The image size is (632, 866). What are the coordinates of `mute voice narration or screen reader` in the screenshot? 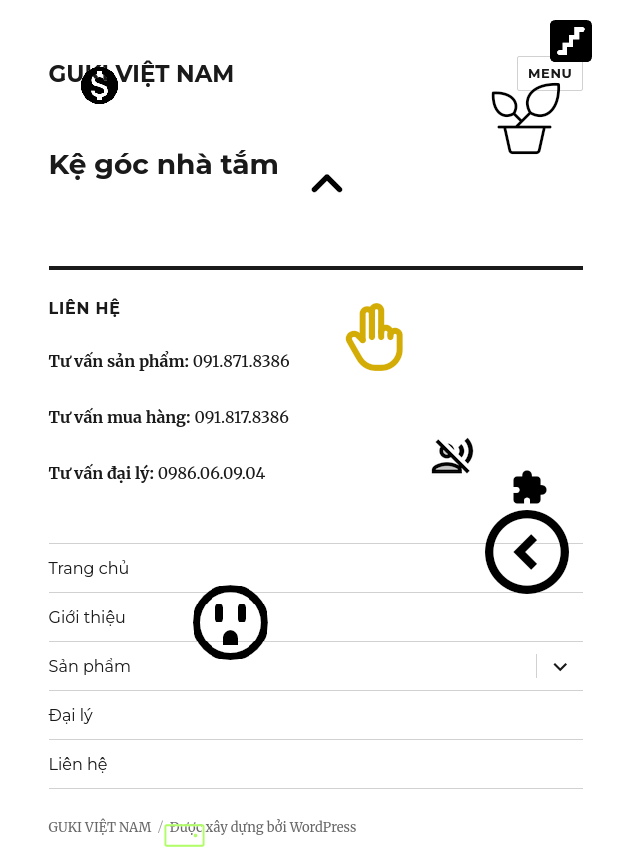 It's located at (452, 456).